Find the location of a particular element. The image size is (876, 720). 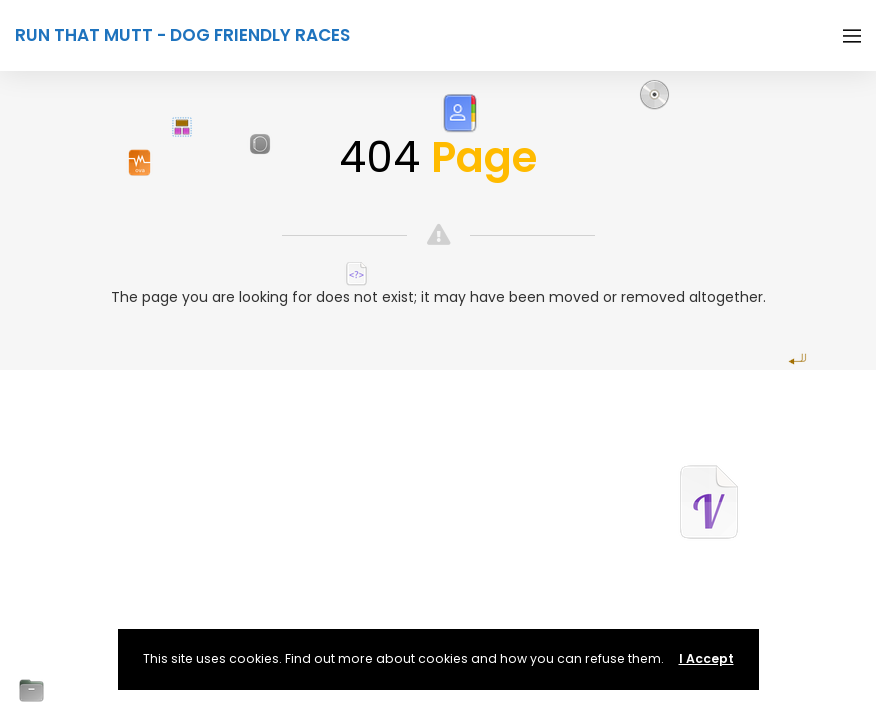

reply to all recipients in an email thread is located at coordinates (797, 359).